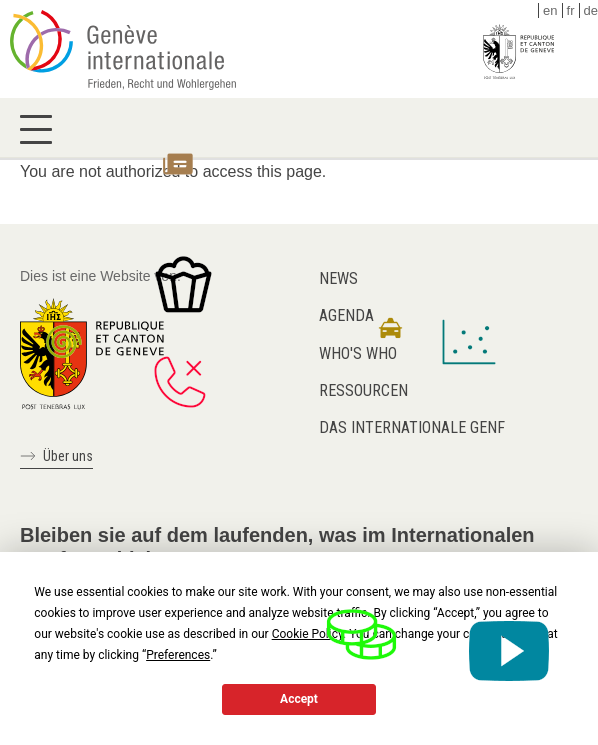 The image size is (598, 745). I want to click on view your coin balance or currency, so click(361, 634).